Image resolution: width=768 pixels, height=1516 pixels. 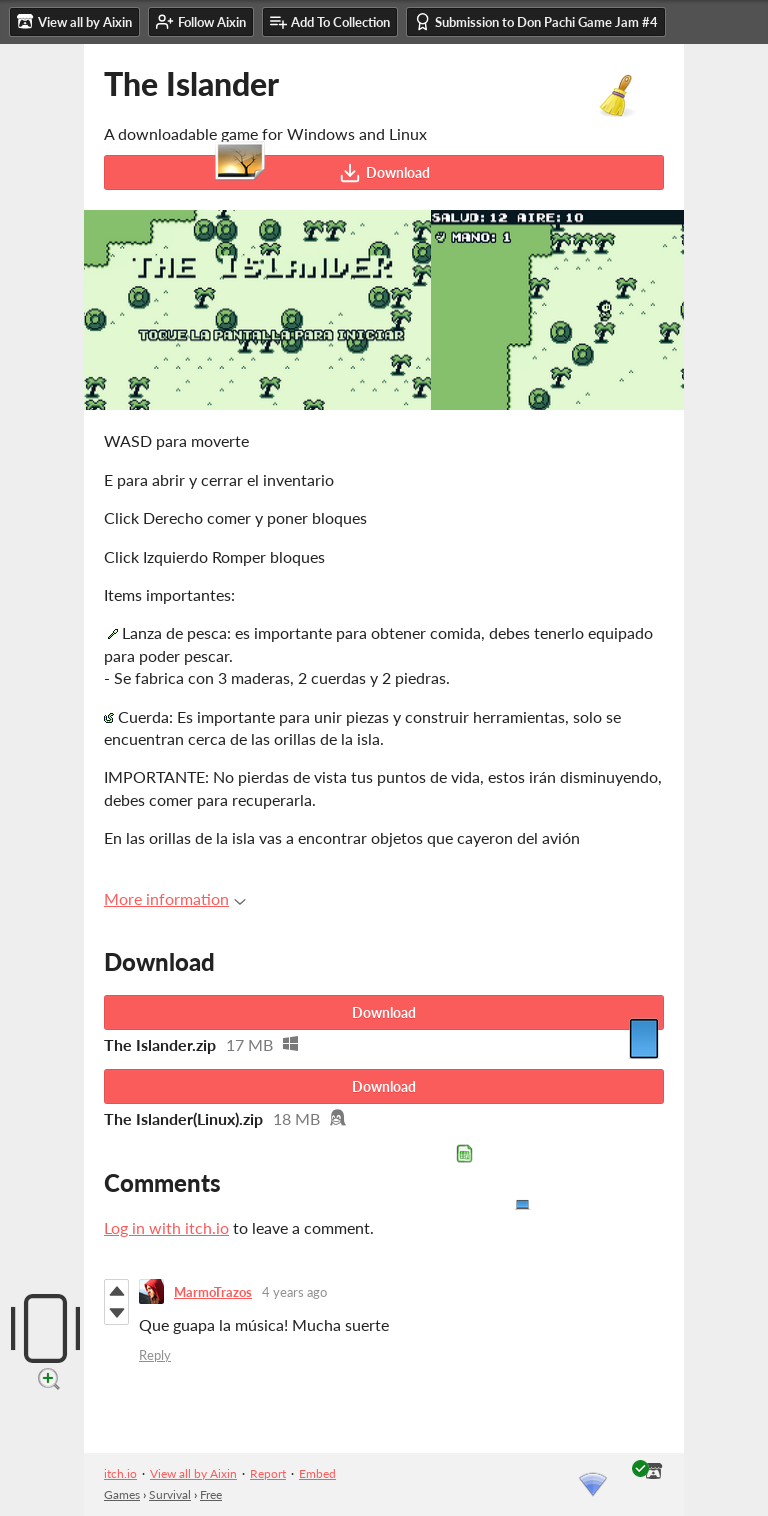 What do you see at coordinates (45, 1328) in the screenshot?
I see `access multitasking or window management settings` at bounding box center [45, 1328].